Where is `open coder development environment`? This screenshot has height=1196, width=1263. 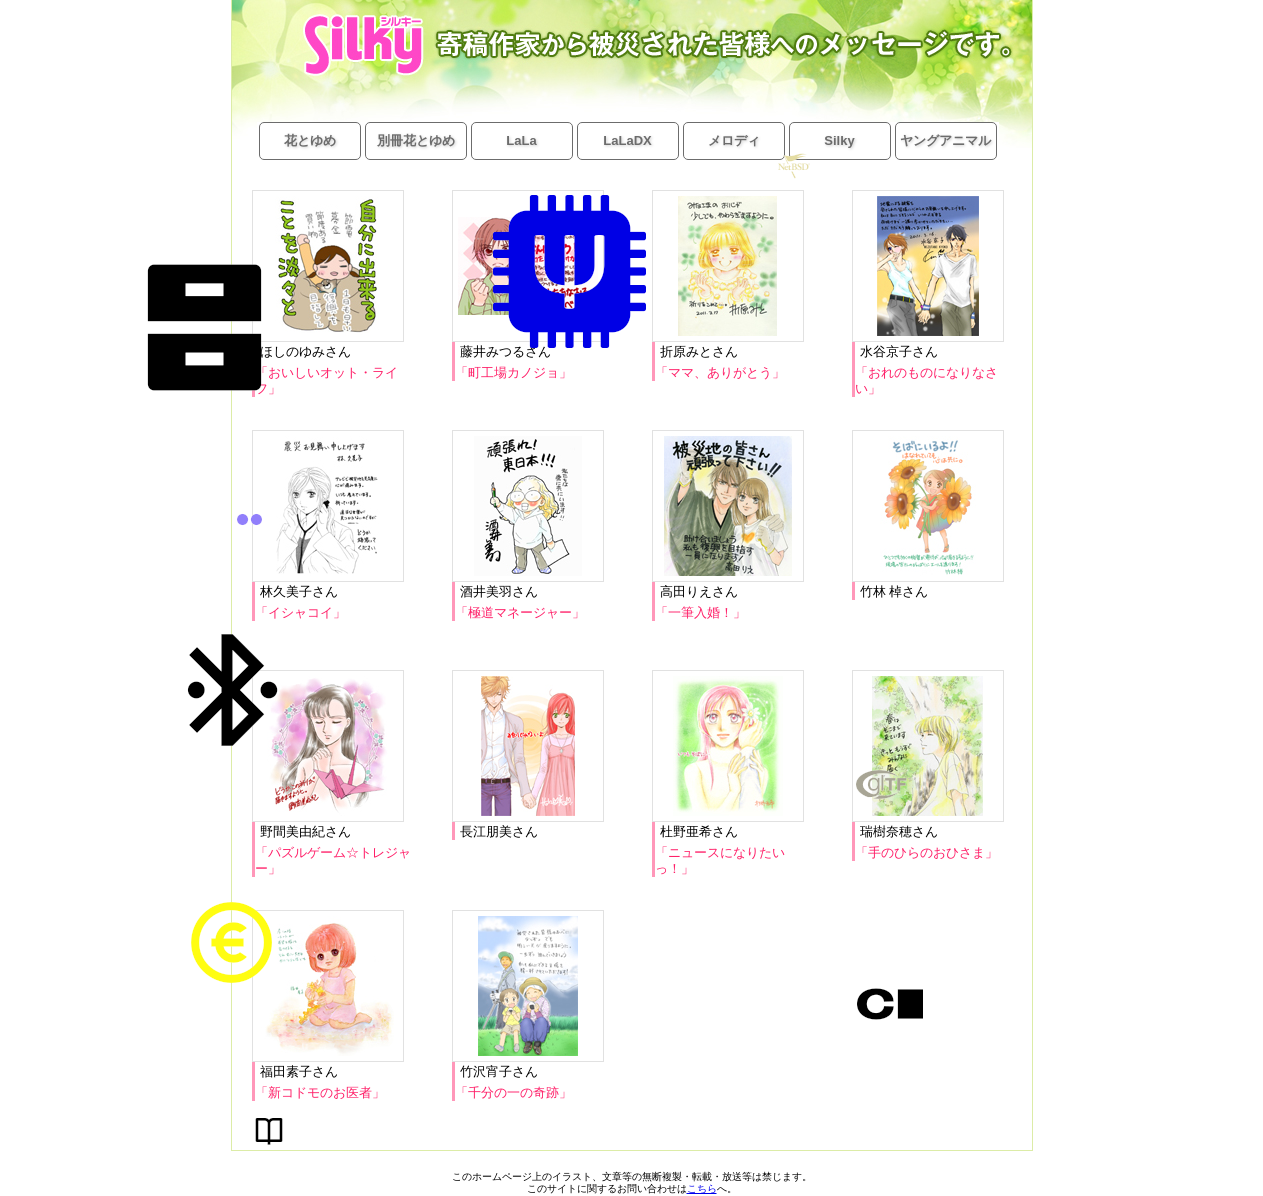
open coder development environment is located at coordinates (890, 1004).